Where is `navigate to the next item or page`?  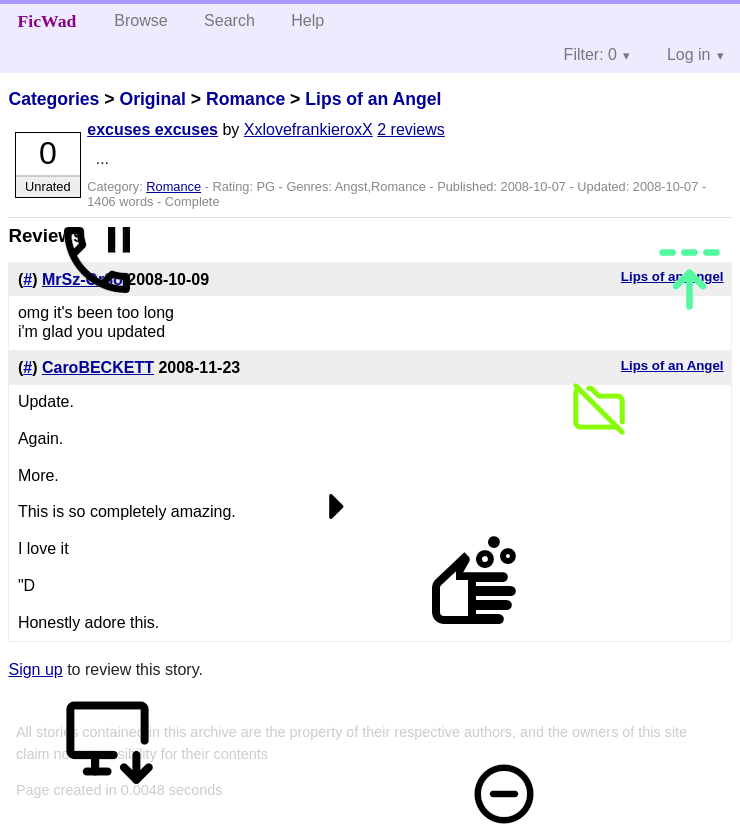
navigate to the next item or page is located at coordinates (334, 506).